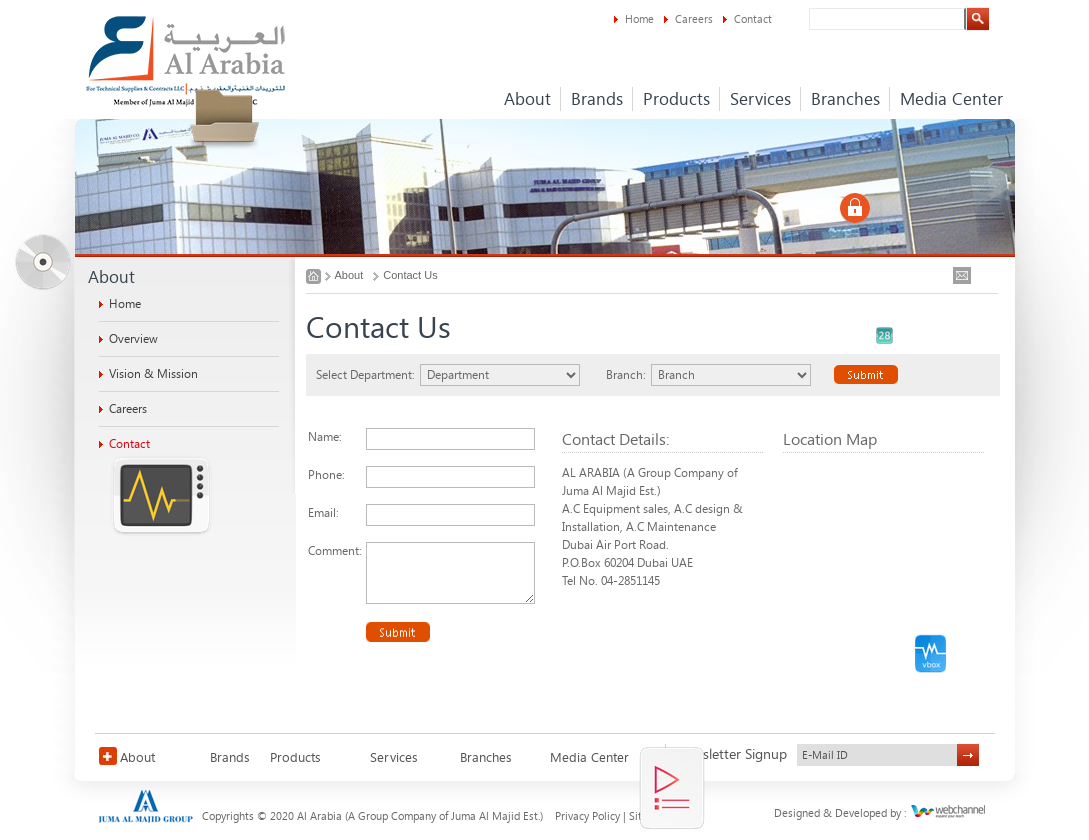  What do you see at coordinates (672, 788) in the screenshot?
I see `open a playlist file` at bounding box center [672, 788].